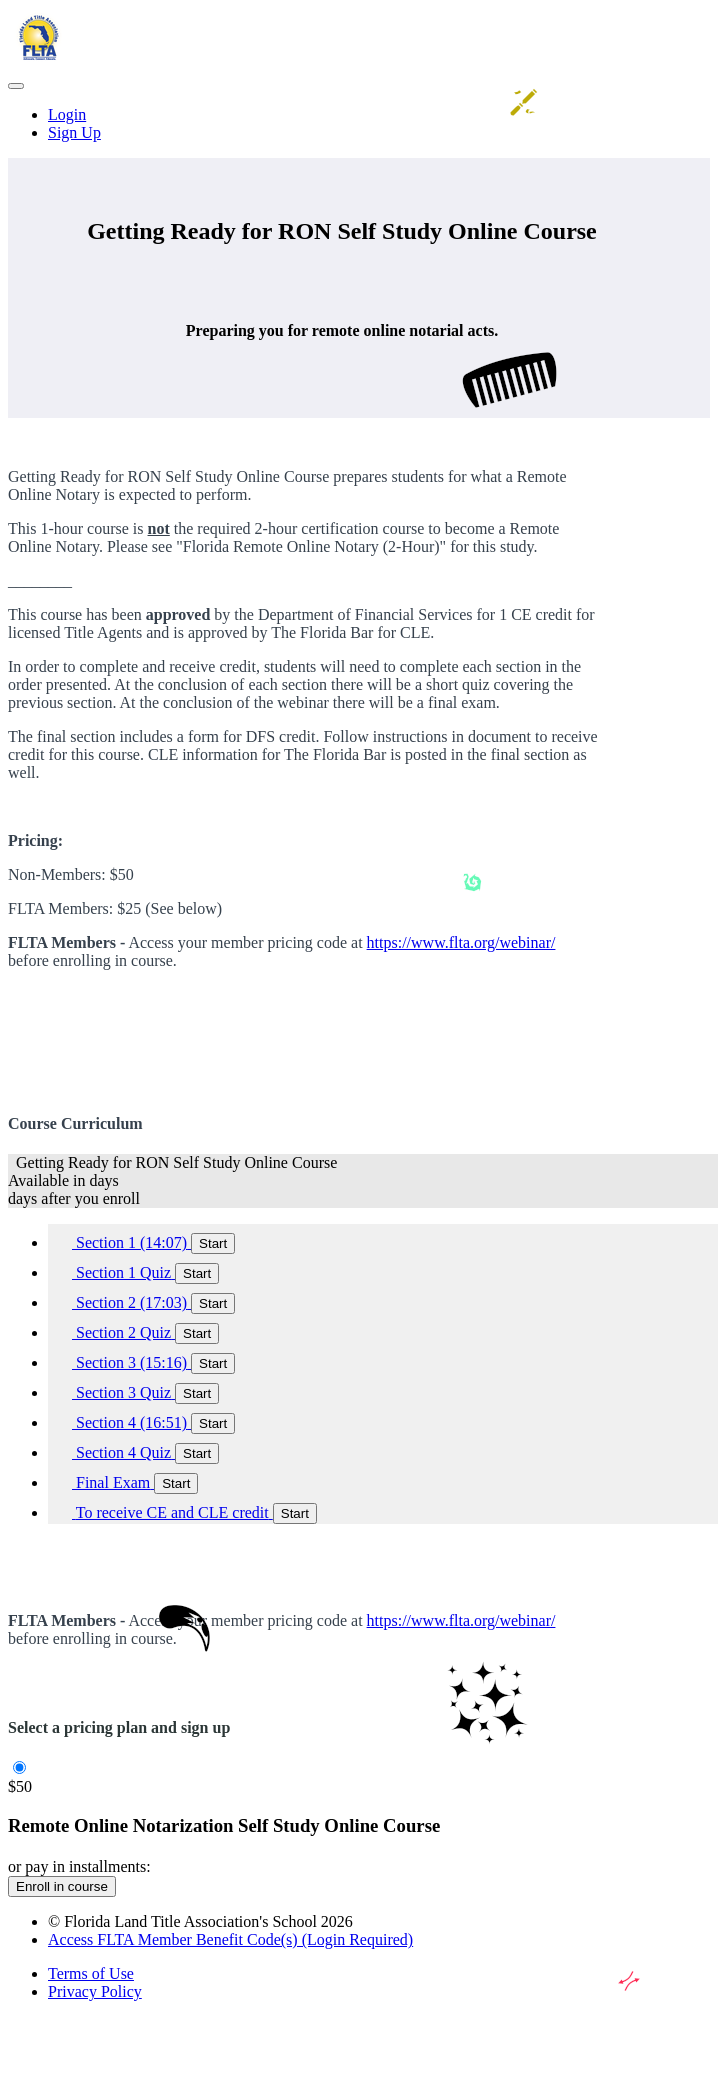 The image size is (718, 2084). What do you see at coordinates (524, 102) in the screenshot?
I see `access sculpting or carving tools` at bounding box center [524, 102].